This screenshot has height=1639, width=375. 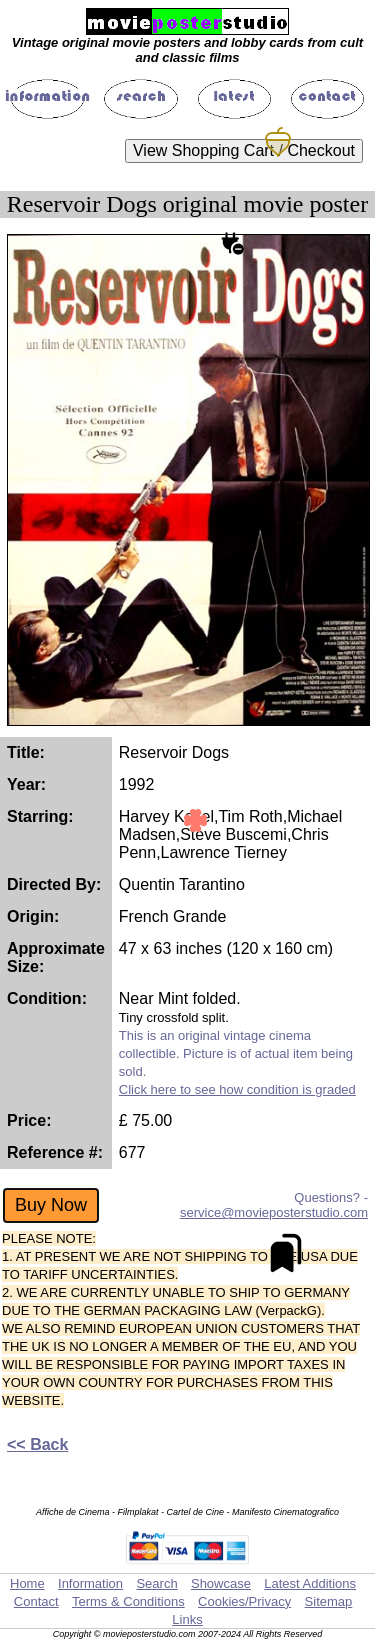 I want to click on indicates a lucky or bonus reward, so click(x=195, y=820).